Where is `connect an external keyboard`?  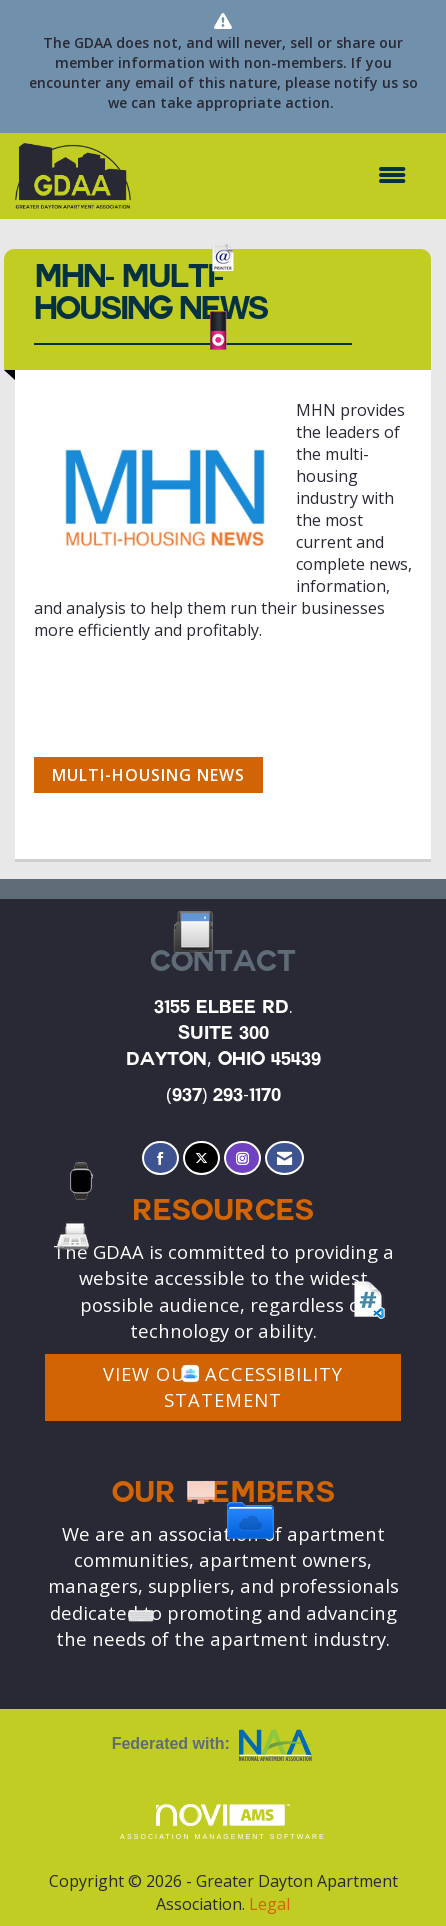 connect an external keyboard is located at coordinates (141, 1616).